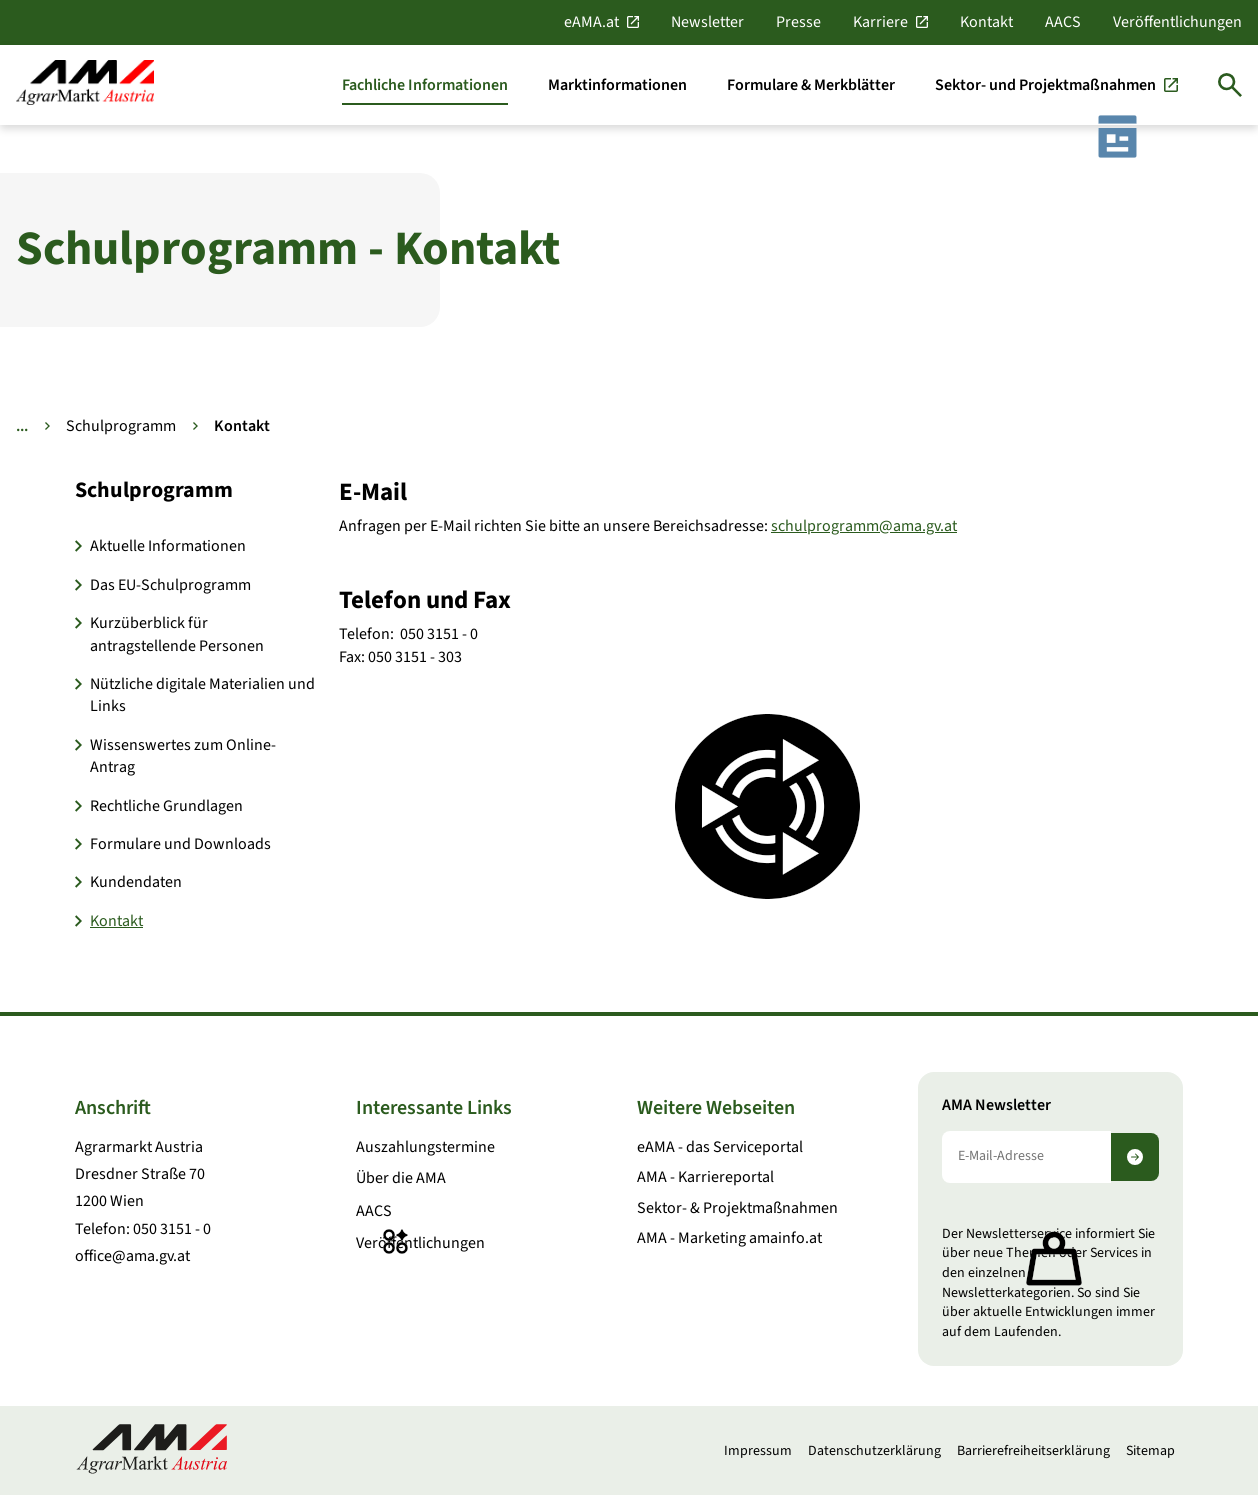 The image size is (1258, 1495). Describe the element at coordinates (767, 806) in the screenshot. I see `ubuntu mate linux distribution logo` at that location.